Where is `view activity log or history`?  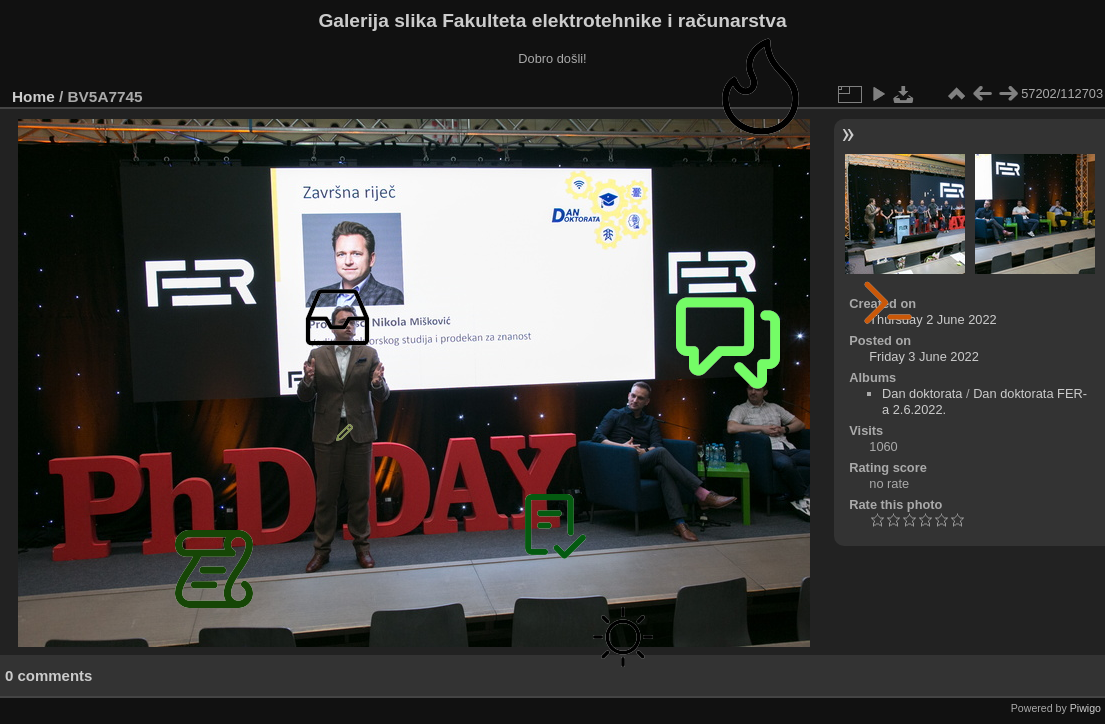 view activity log or history is located at coordinates (214, 569).